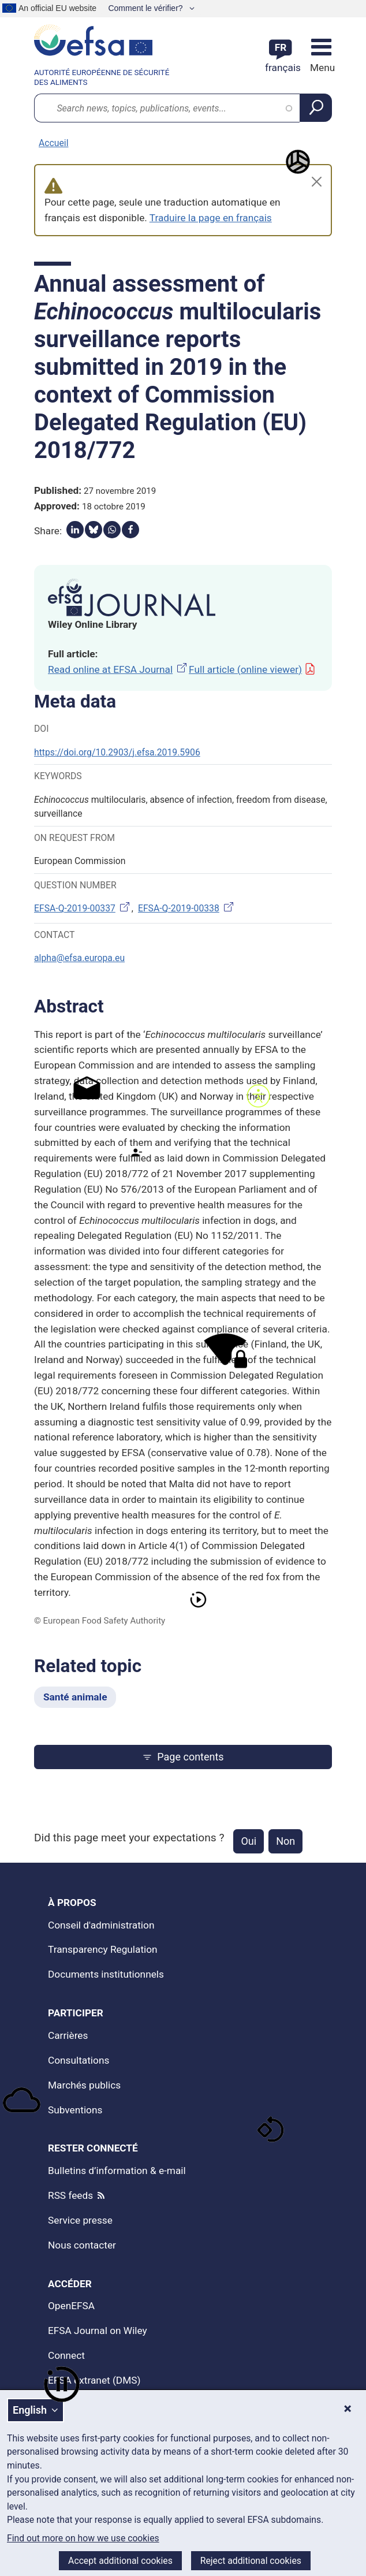 The height and width of the screenshot is (2576, 366). I want to click on remove a contact or friend, so click(136, 1152).